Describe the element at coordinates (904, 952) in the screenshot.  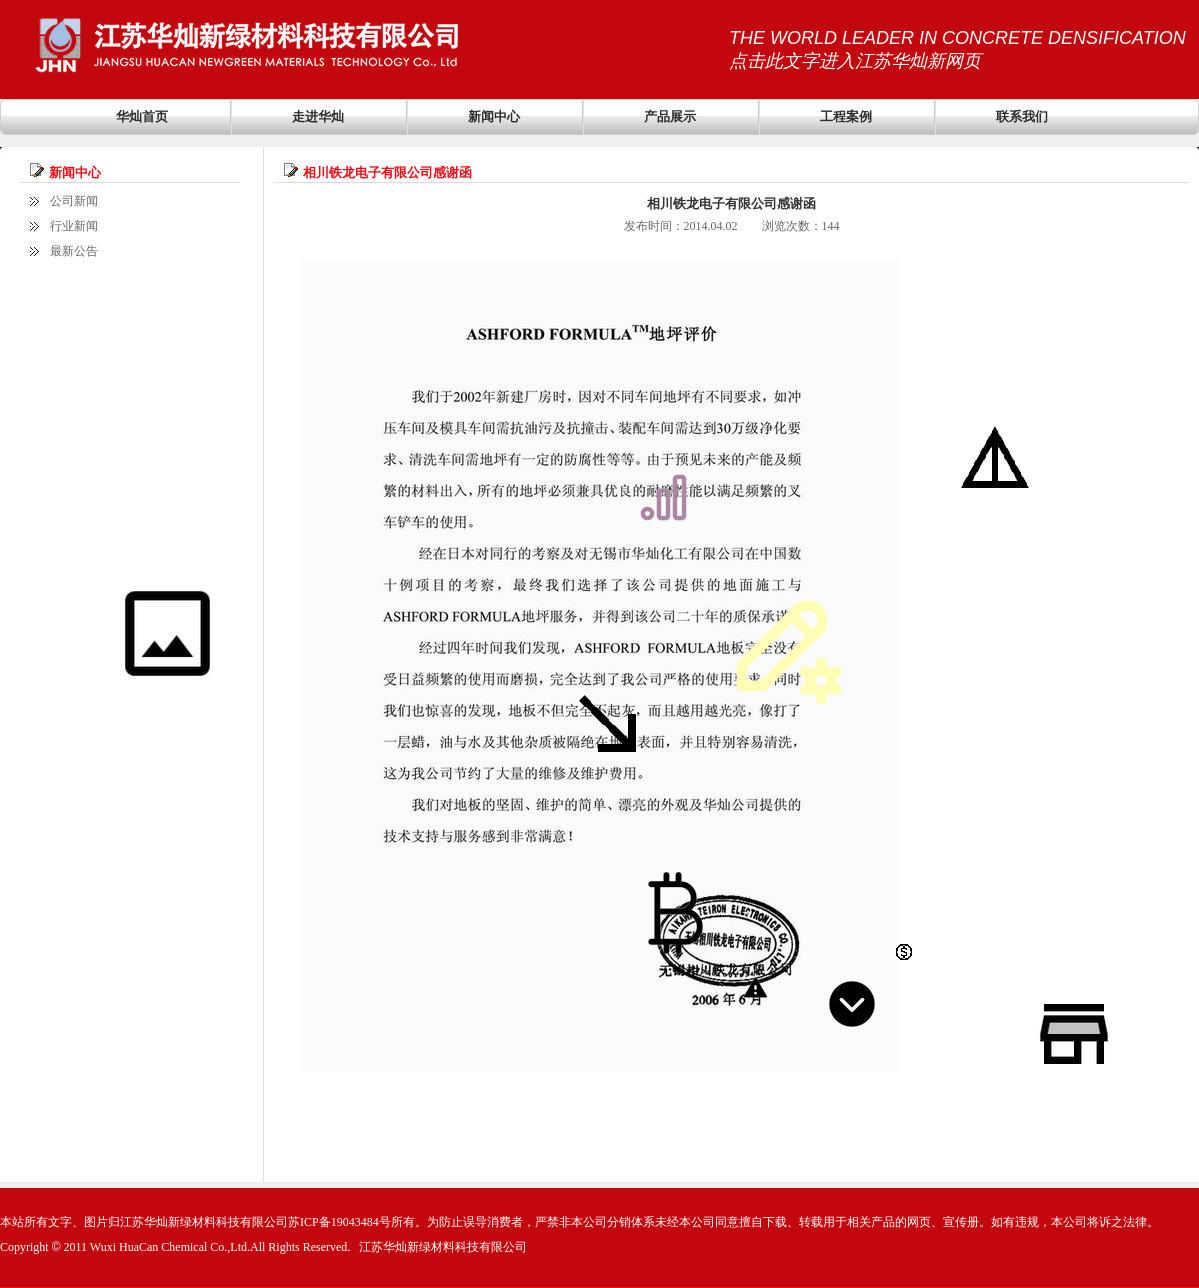
I see `view earnings or account balance` at that location.